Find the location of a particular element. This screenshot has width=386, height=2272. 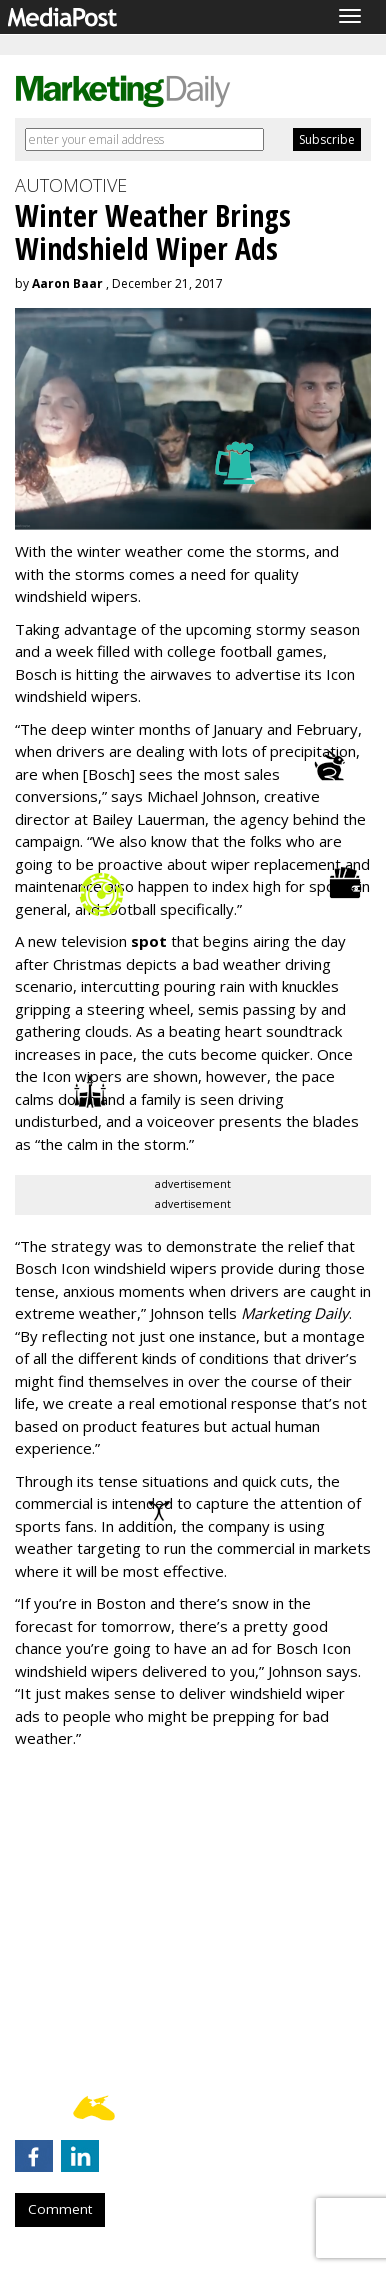

view black sea region on map is located at coordinates (94, 2108).